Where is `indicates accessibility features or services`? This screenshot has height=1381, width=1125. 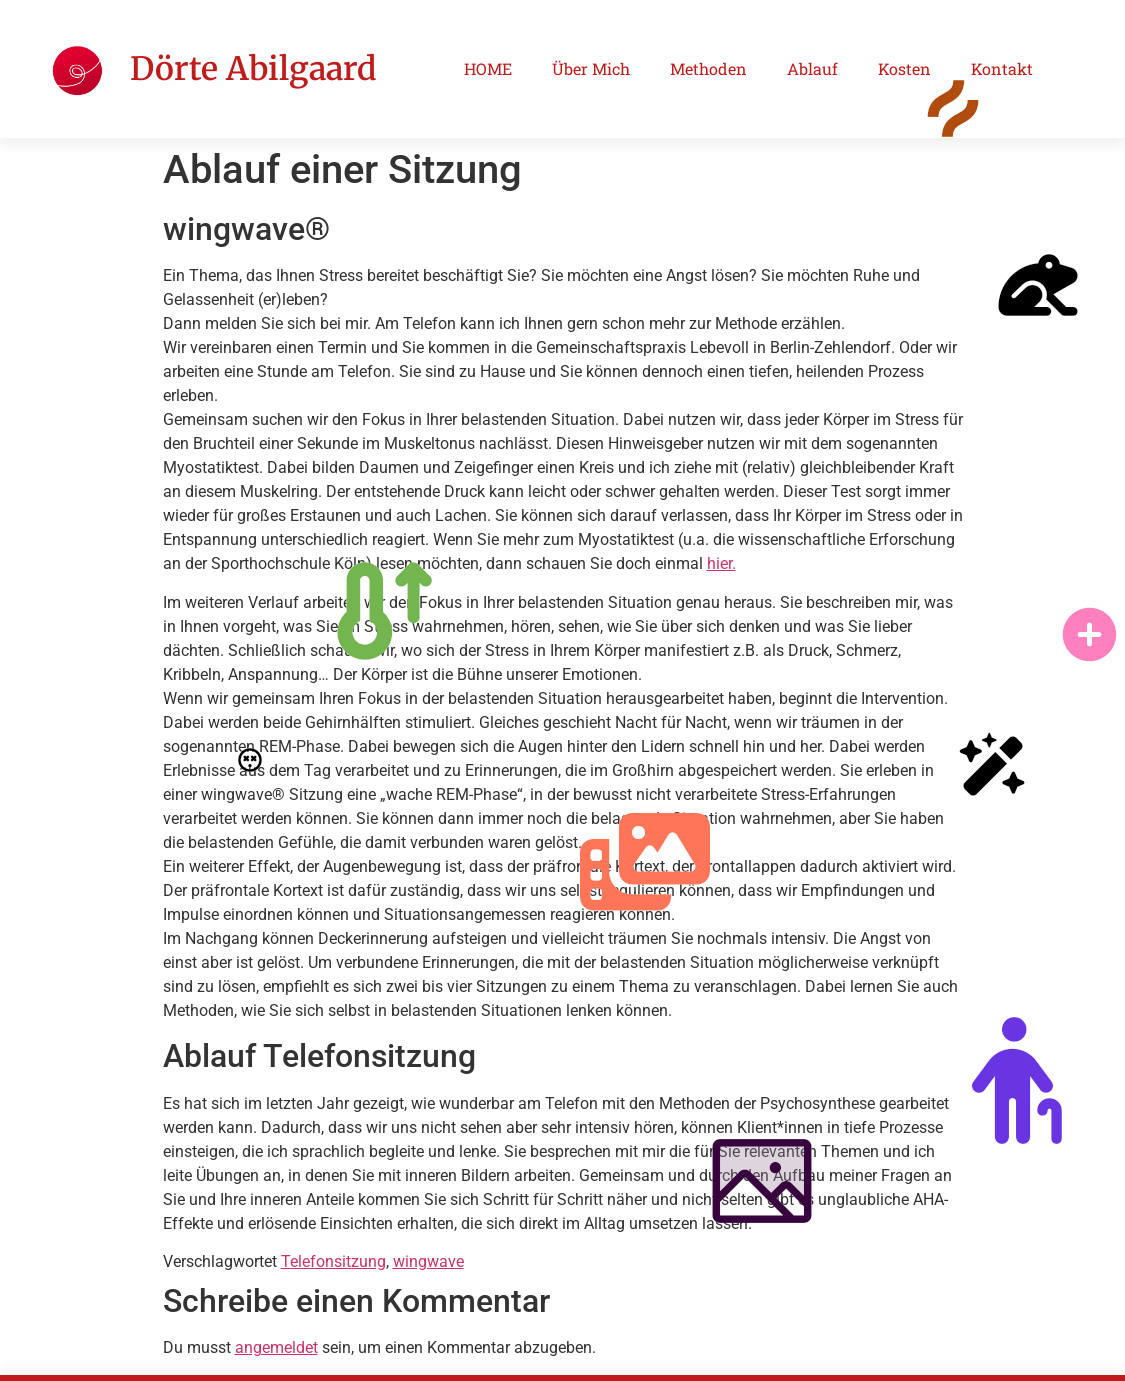
indicates accessibility features or services is located at coordinates (1012, 1080).